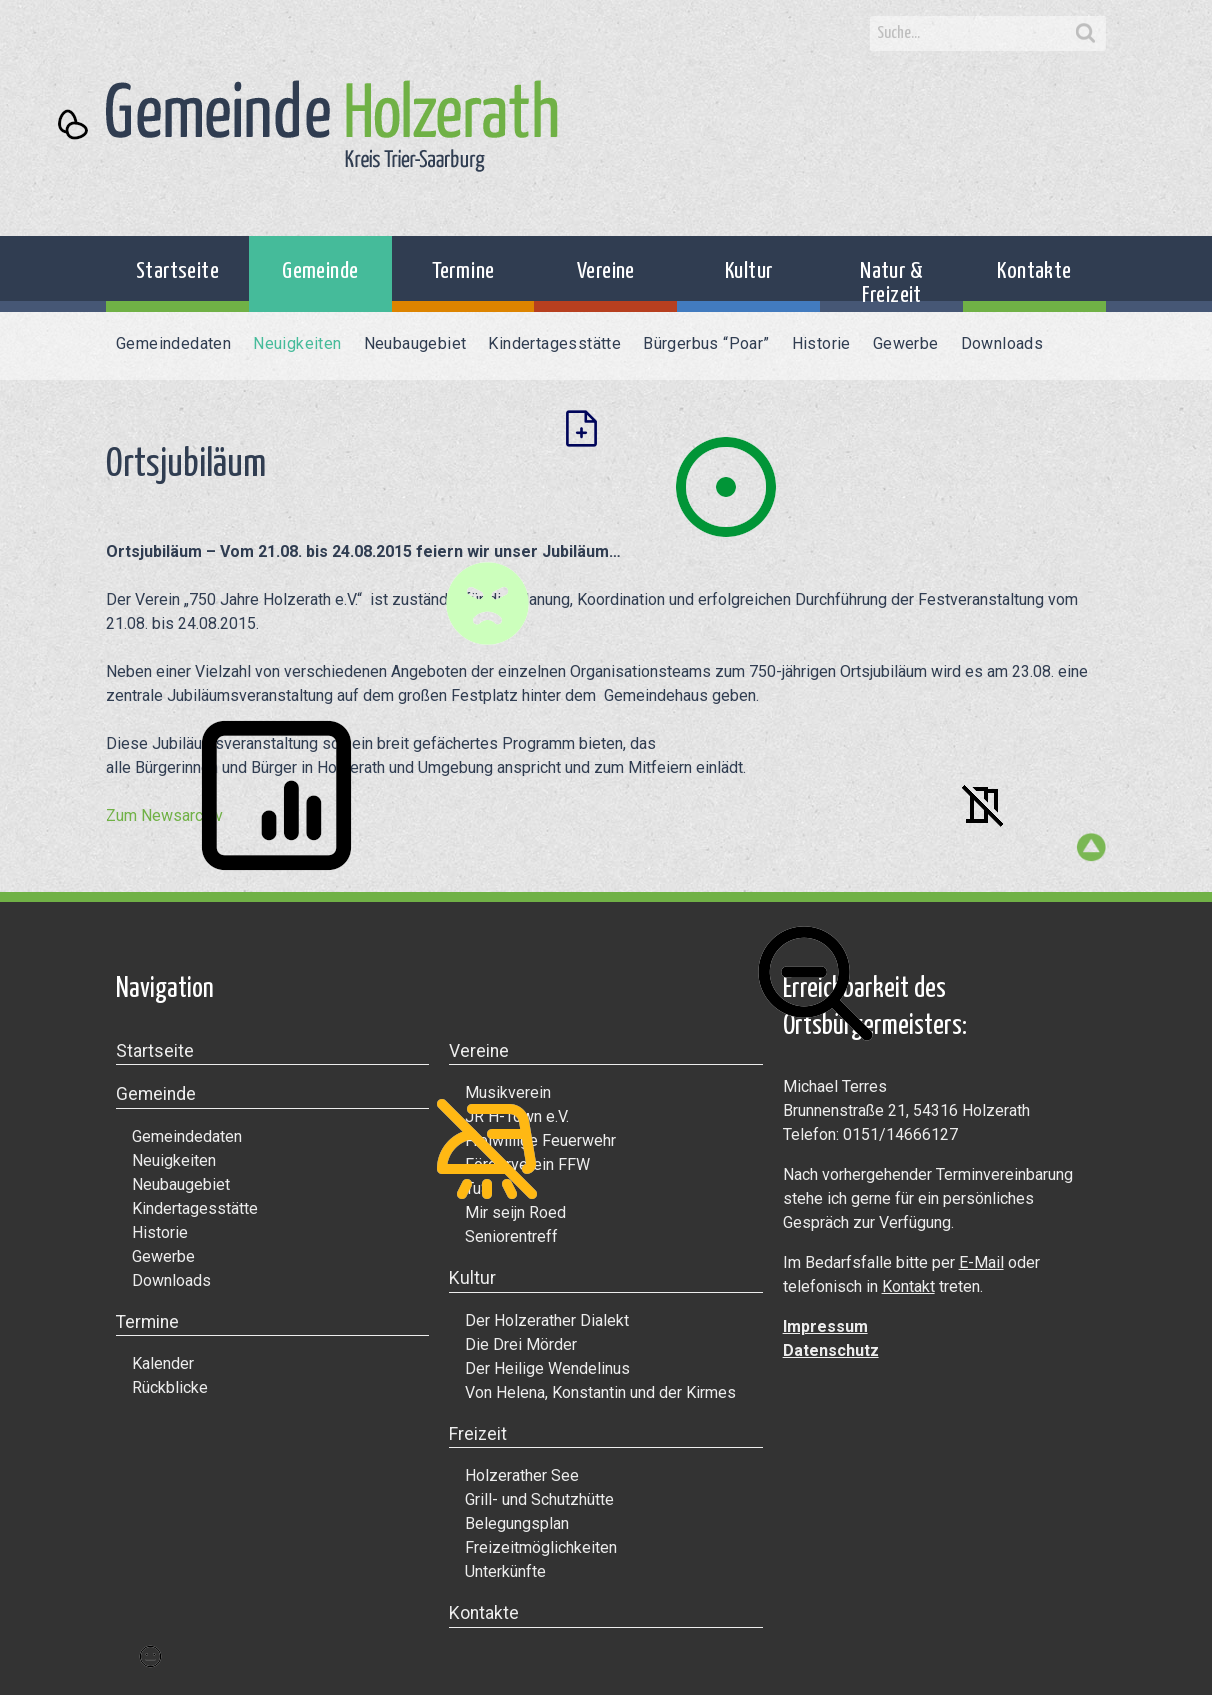  Describe the element at coordinates (73, 123) in the screenshot. I see `browse egg or breakfast recipes` at that location.